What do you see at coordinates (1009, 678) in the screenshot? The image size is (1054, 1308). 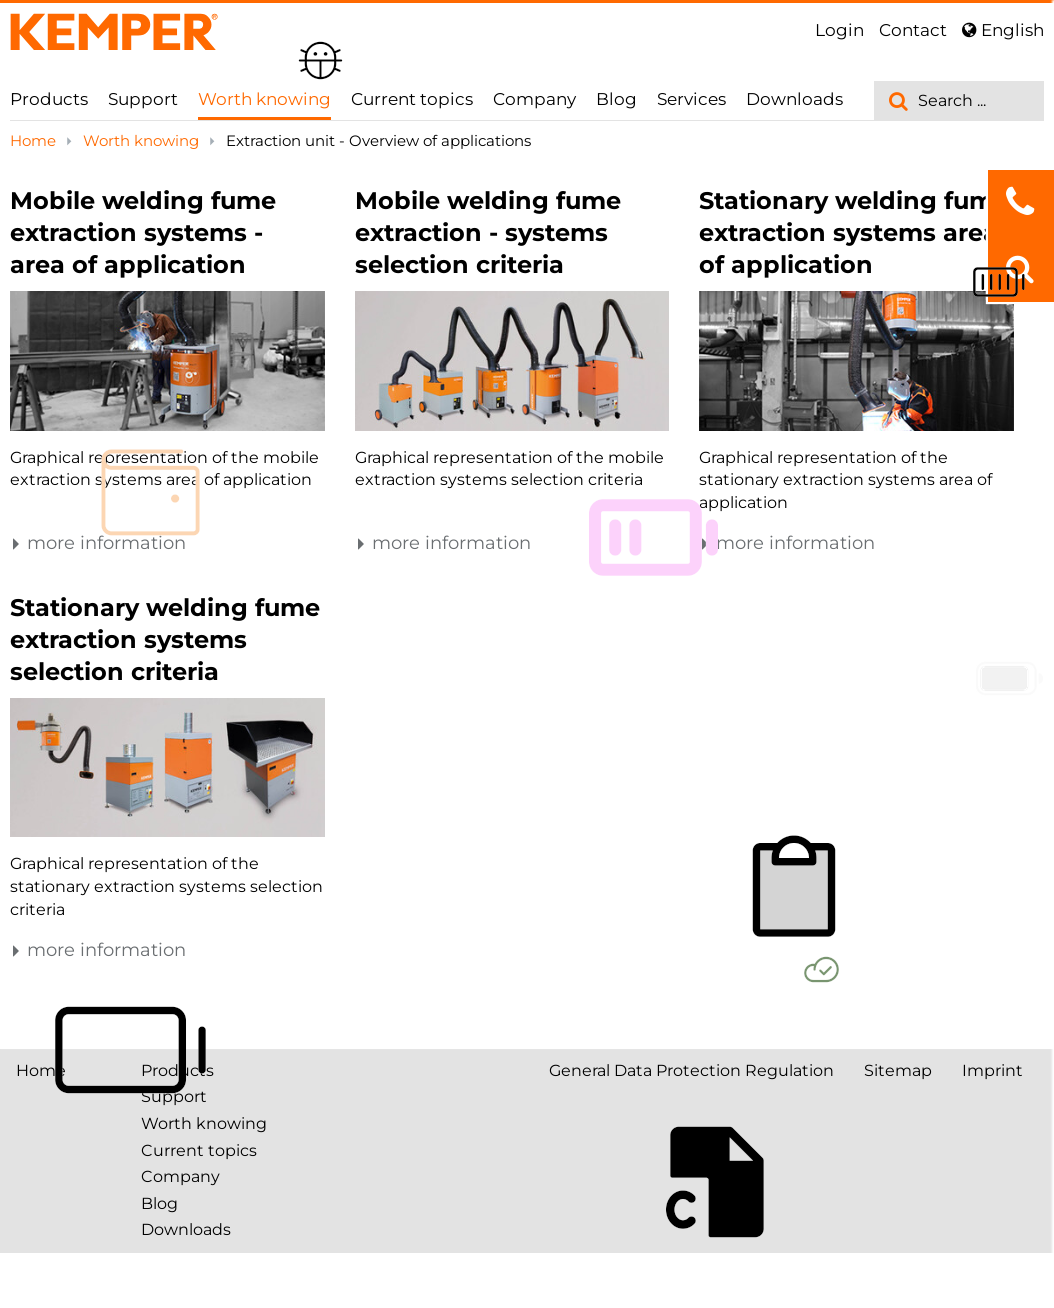 I see `indicates battery is at 90% charge` at bounding box center [1009, 678].